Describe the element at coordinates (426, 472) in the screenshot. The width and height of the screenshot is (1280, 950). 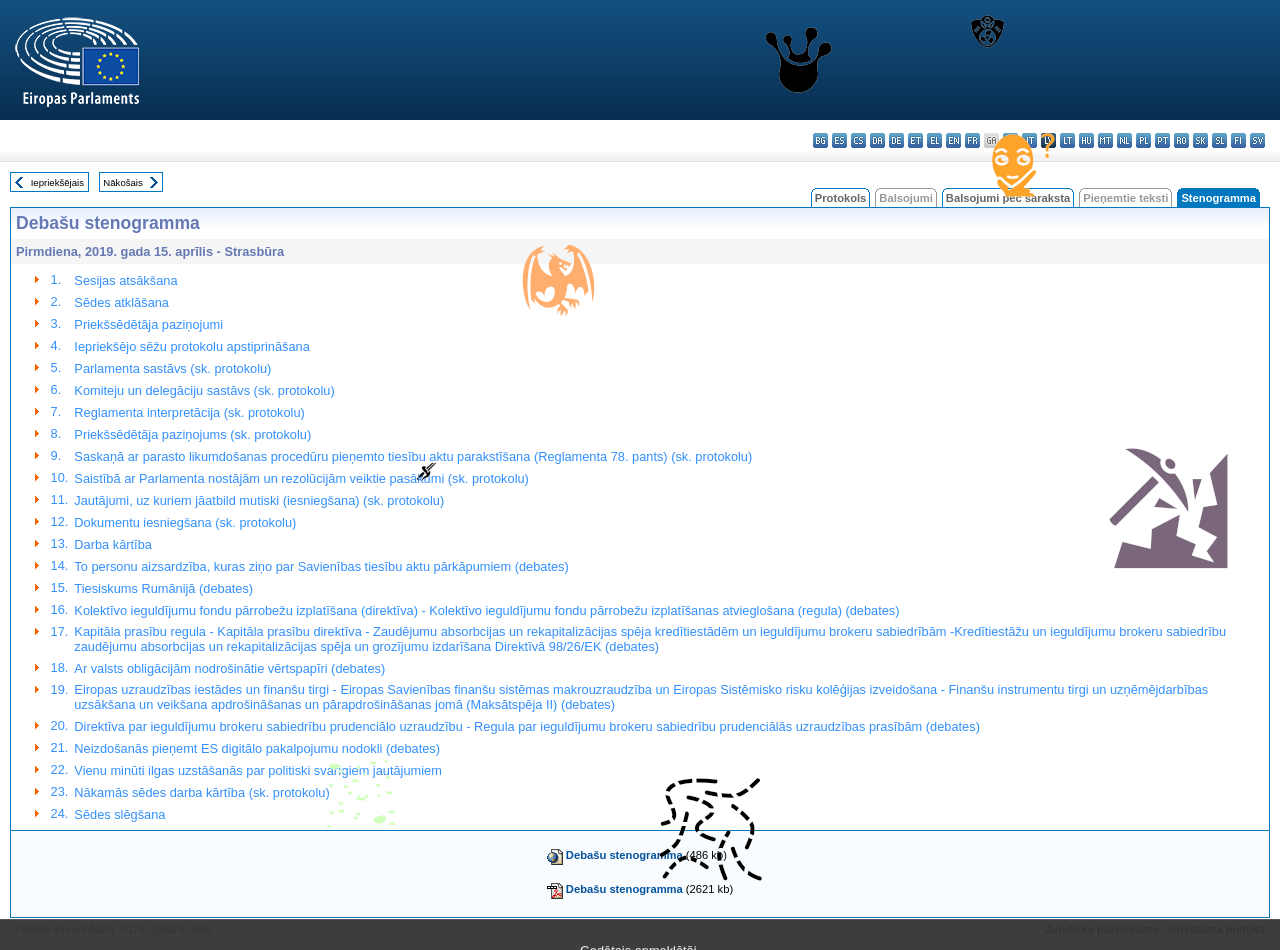
I see `access weapons or combat equipment` at that location.